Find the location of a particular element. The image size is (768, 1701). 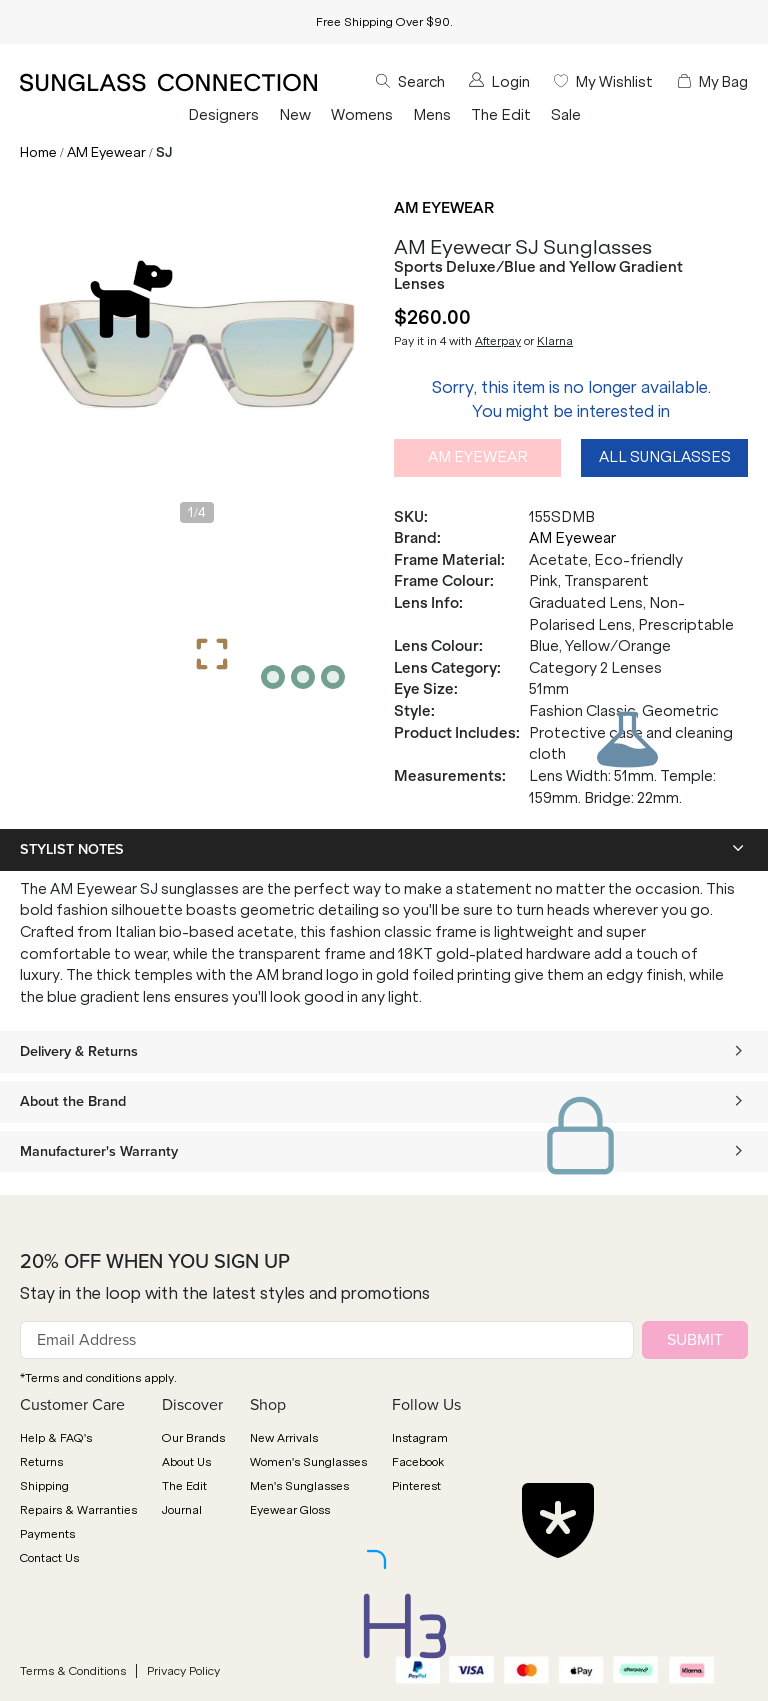

view pet-related services or features is located at coordinates (131, 301).